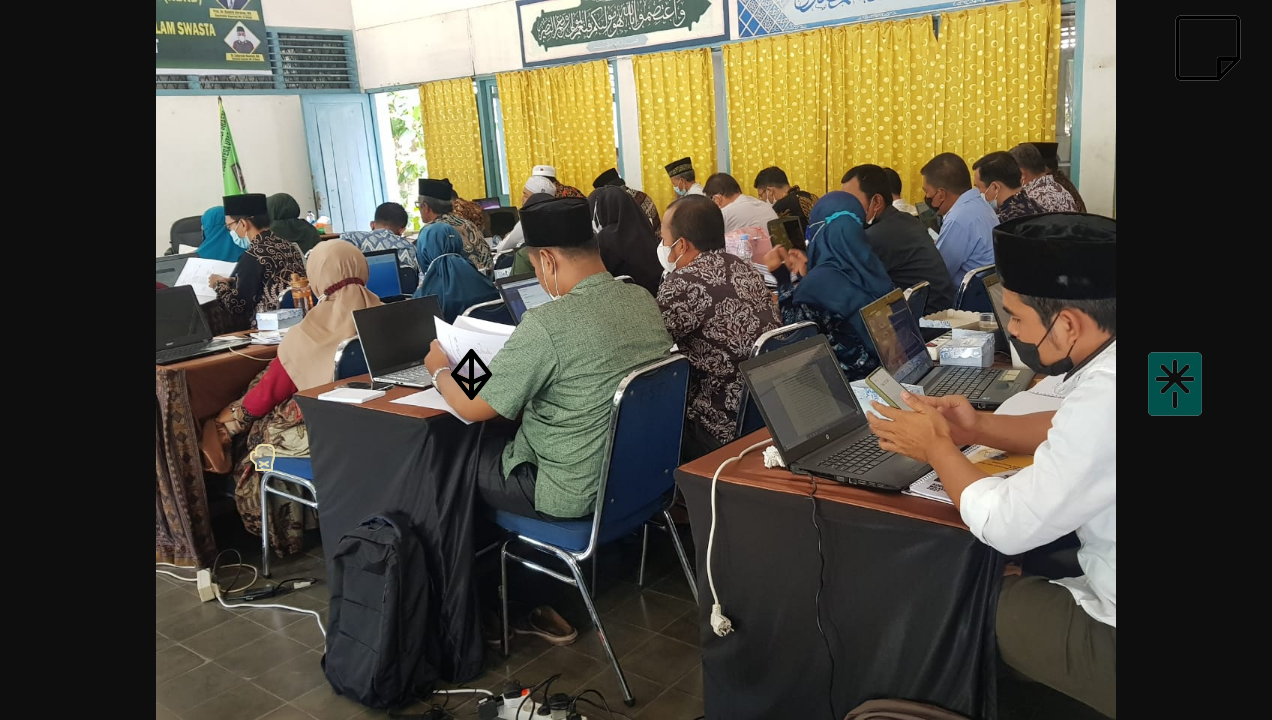 The height and width of the screenshot is (720, 1272). Describe the element at coordinates (471, 374) in the screenshot. I see `ethereum cryptocurrency symbol` at that location.